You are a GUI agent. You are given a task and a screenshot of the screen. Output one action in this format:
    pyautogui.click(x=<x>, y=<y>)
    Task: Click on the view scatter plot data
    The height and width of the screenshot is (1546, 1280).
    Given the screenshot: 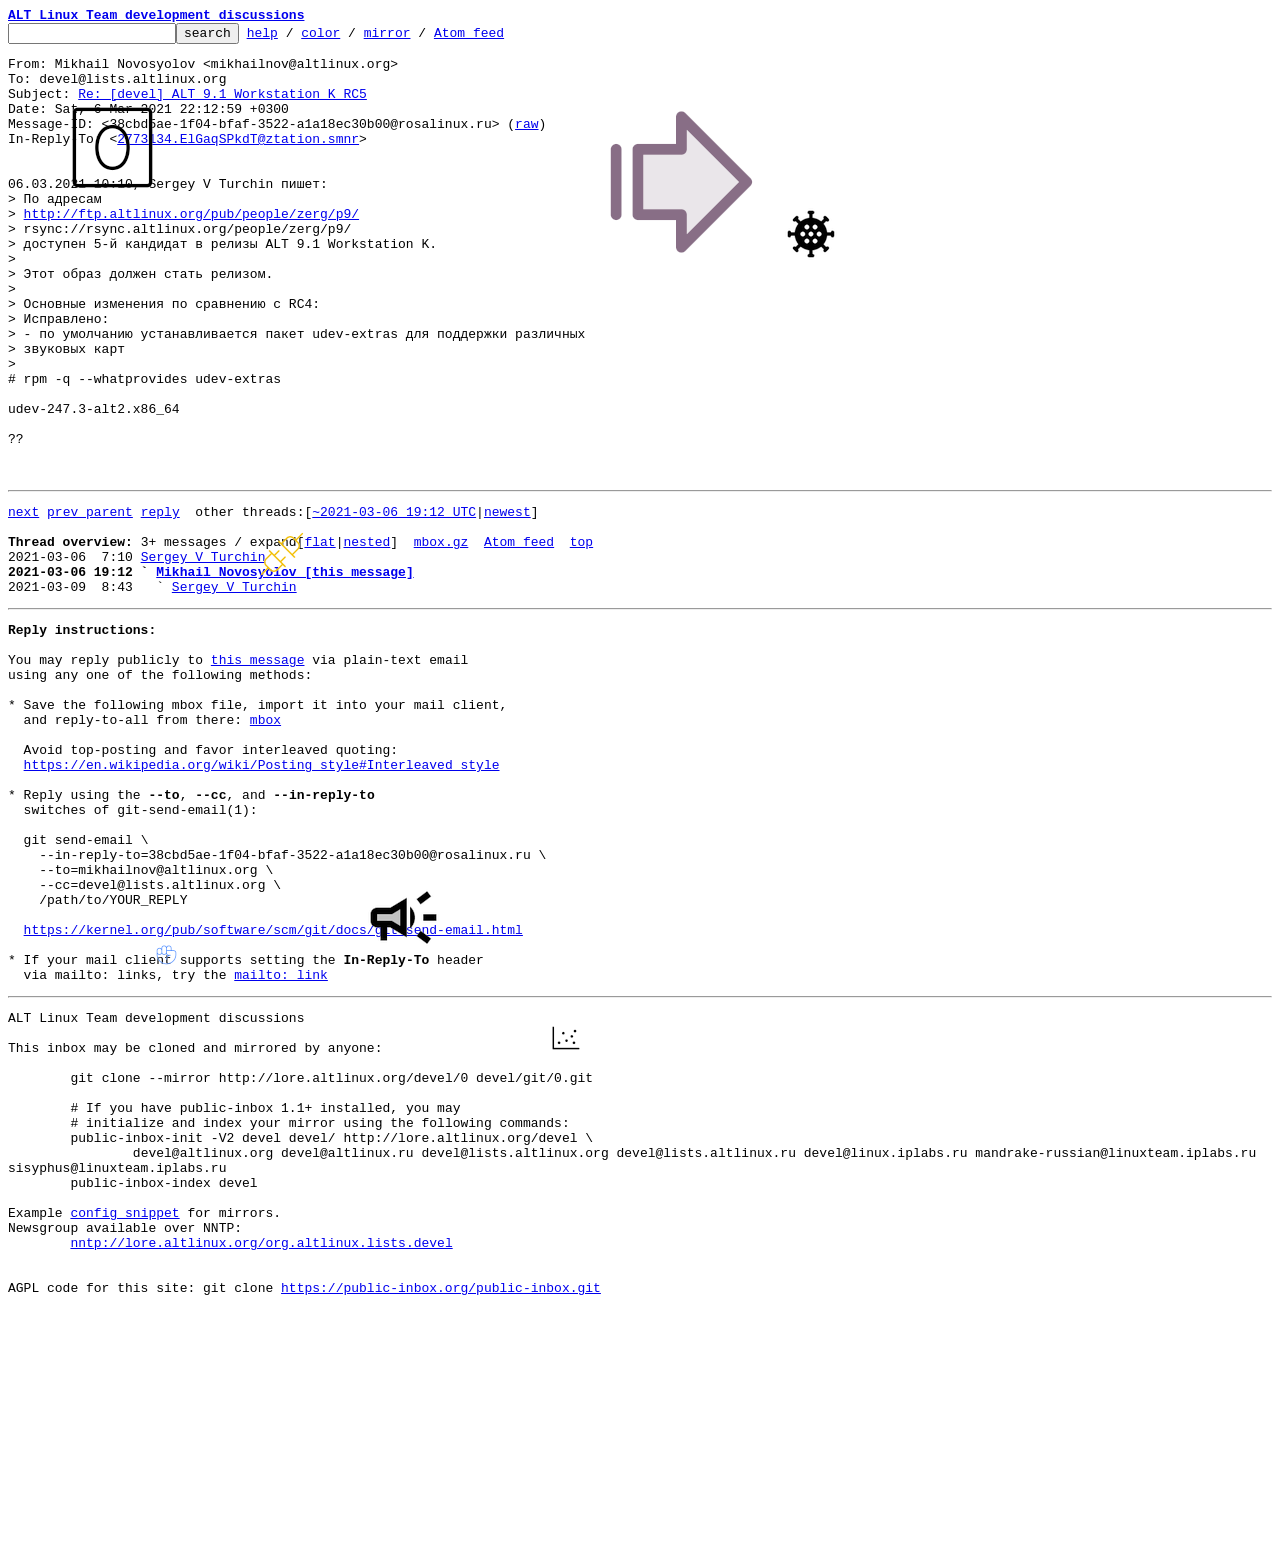 What is the action you would take?
    pyautogui.click(x=566, y=1038)
    